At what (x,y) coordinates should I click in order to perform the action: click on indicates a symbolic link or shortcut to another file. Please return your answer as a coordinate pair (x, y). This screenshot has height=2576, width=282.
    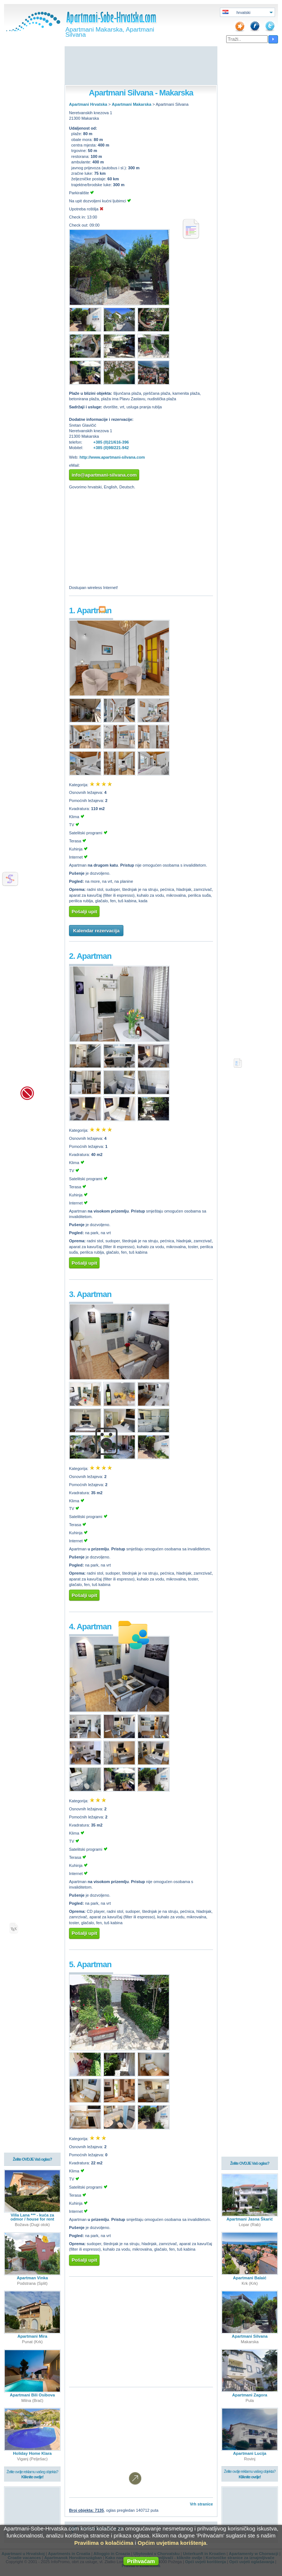
    Looking at the image, I should click on (135, 2478).